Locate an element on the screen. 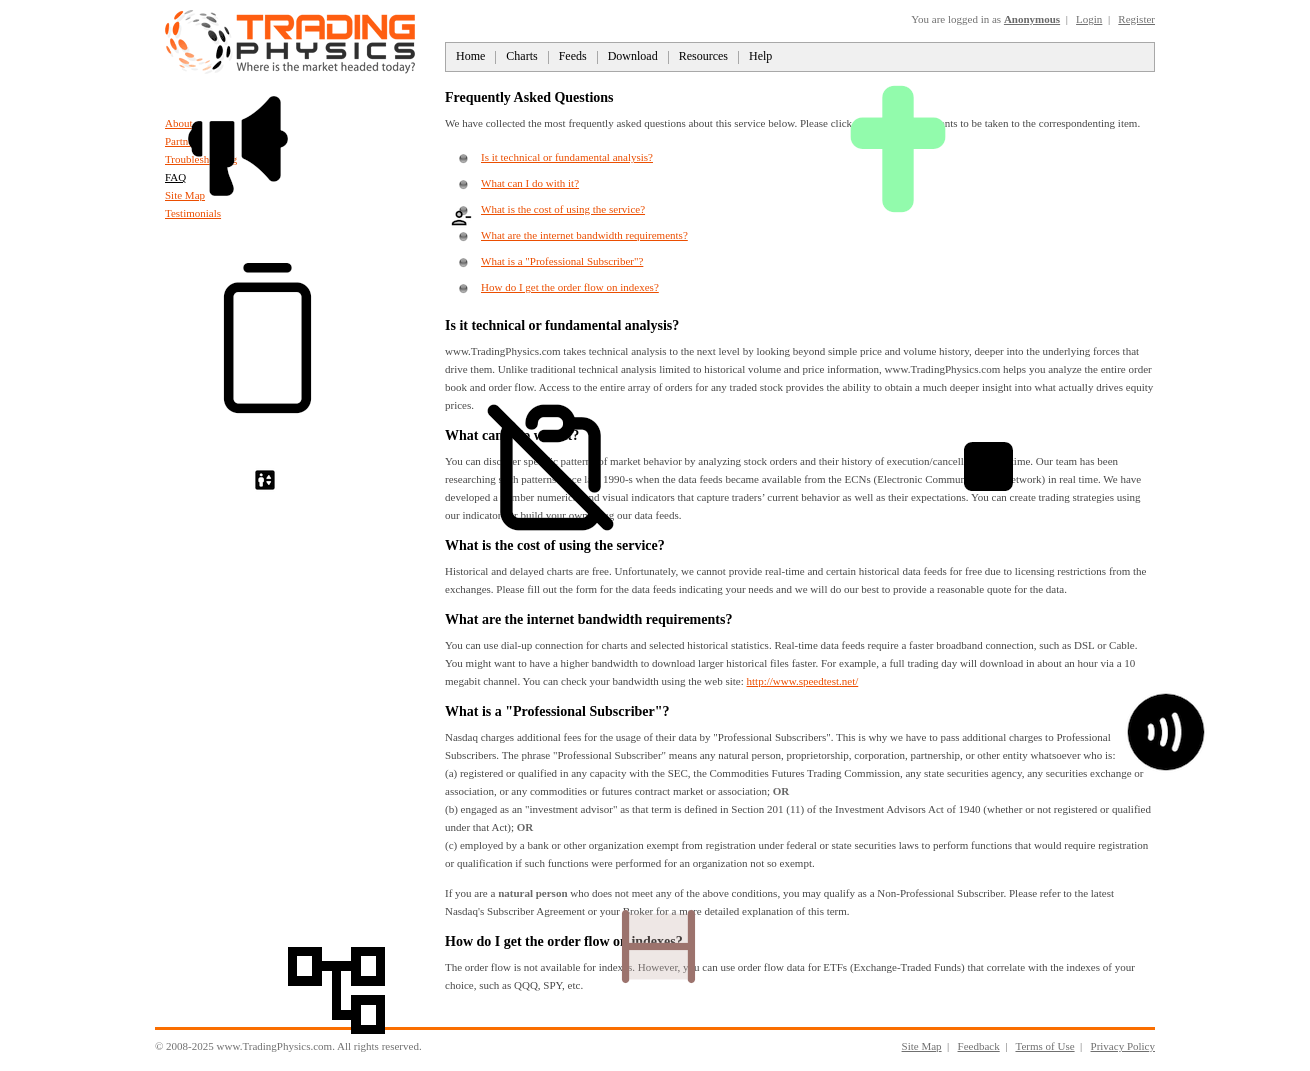 Image resolution: width=1310 pixels, height=1071 pixels. view organizational hierarchy or structure is located at coordinates (336, 990).